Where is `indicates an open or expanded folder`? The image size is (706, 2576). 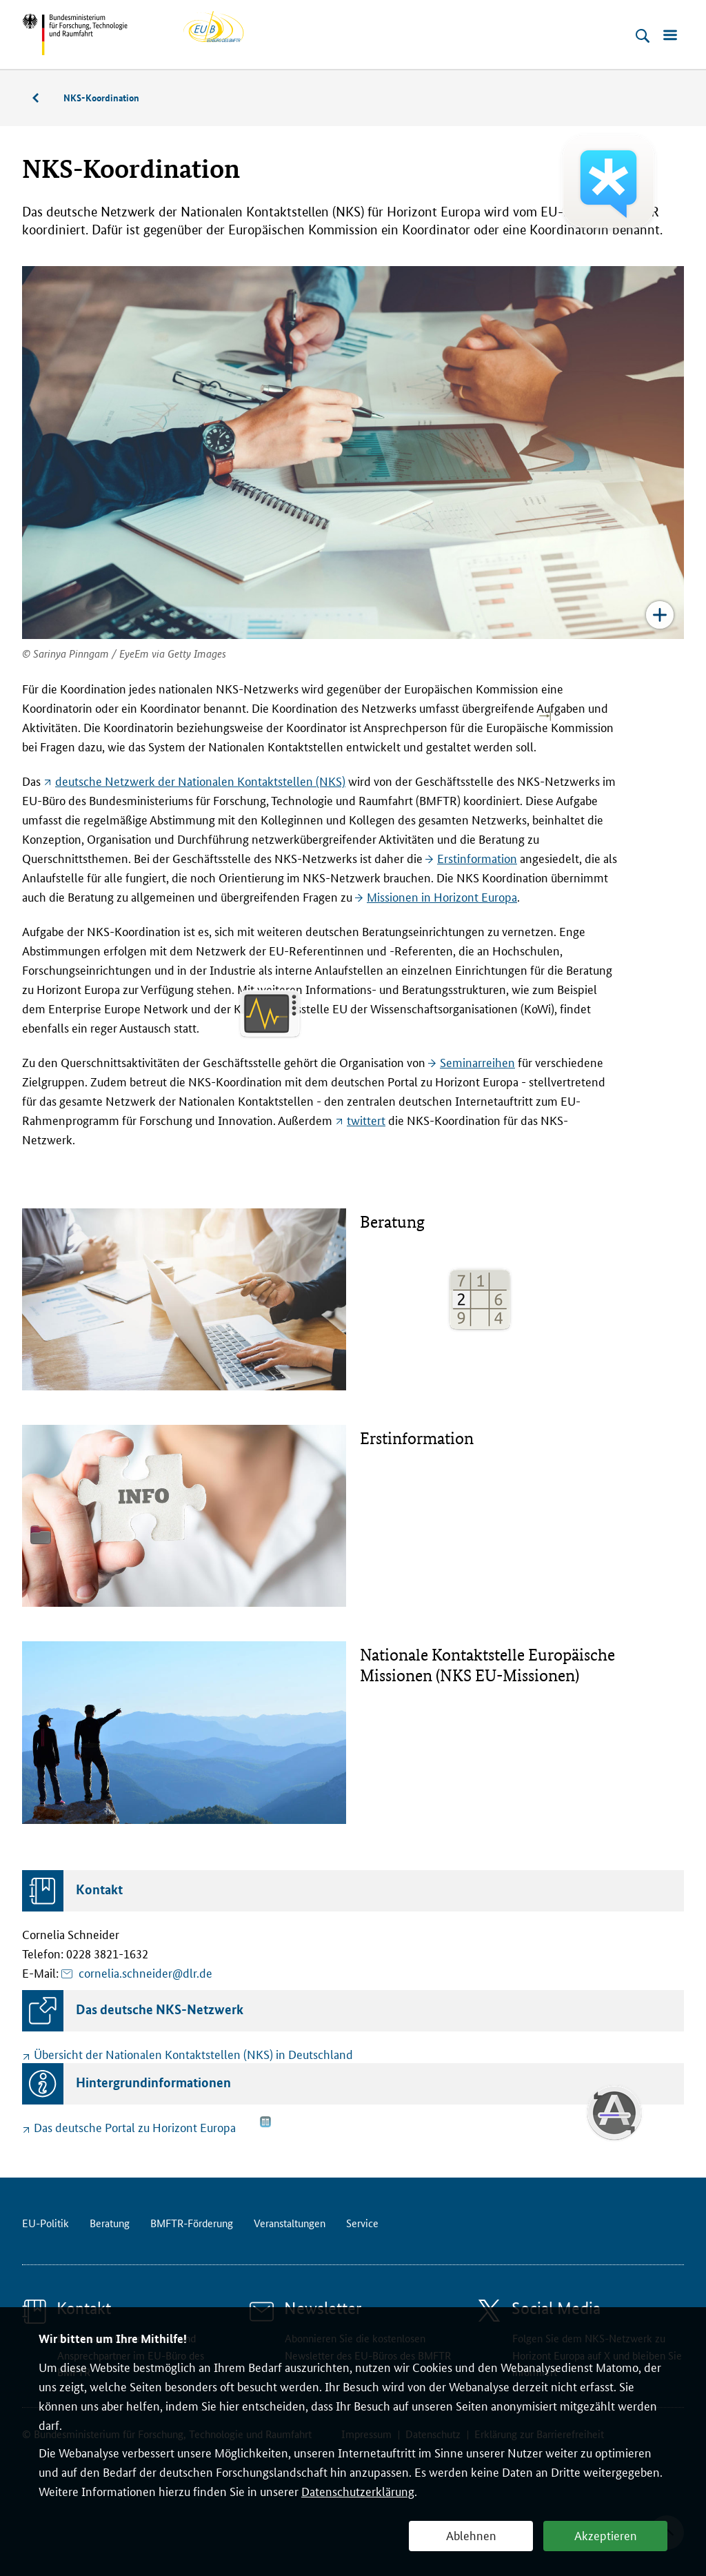 indicates an open or expanded folder is located at coordinates (41, 1534).